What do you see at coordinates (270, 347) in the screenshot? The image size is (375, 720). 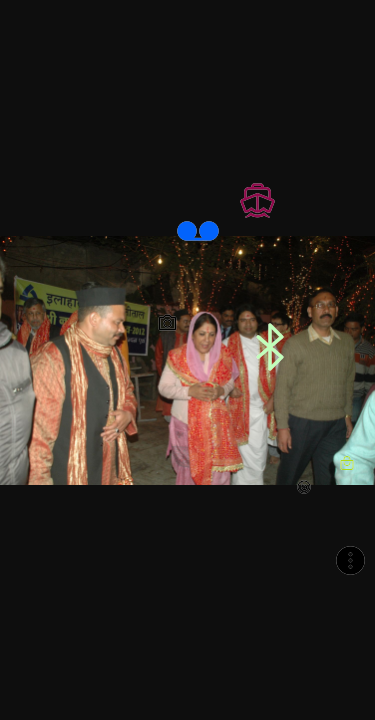 I see `toggle bluetooth connectivity on or off` at bounding box center [270, 347].